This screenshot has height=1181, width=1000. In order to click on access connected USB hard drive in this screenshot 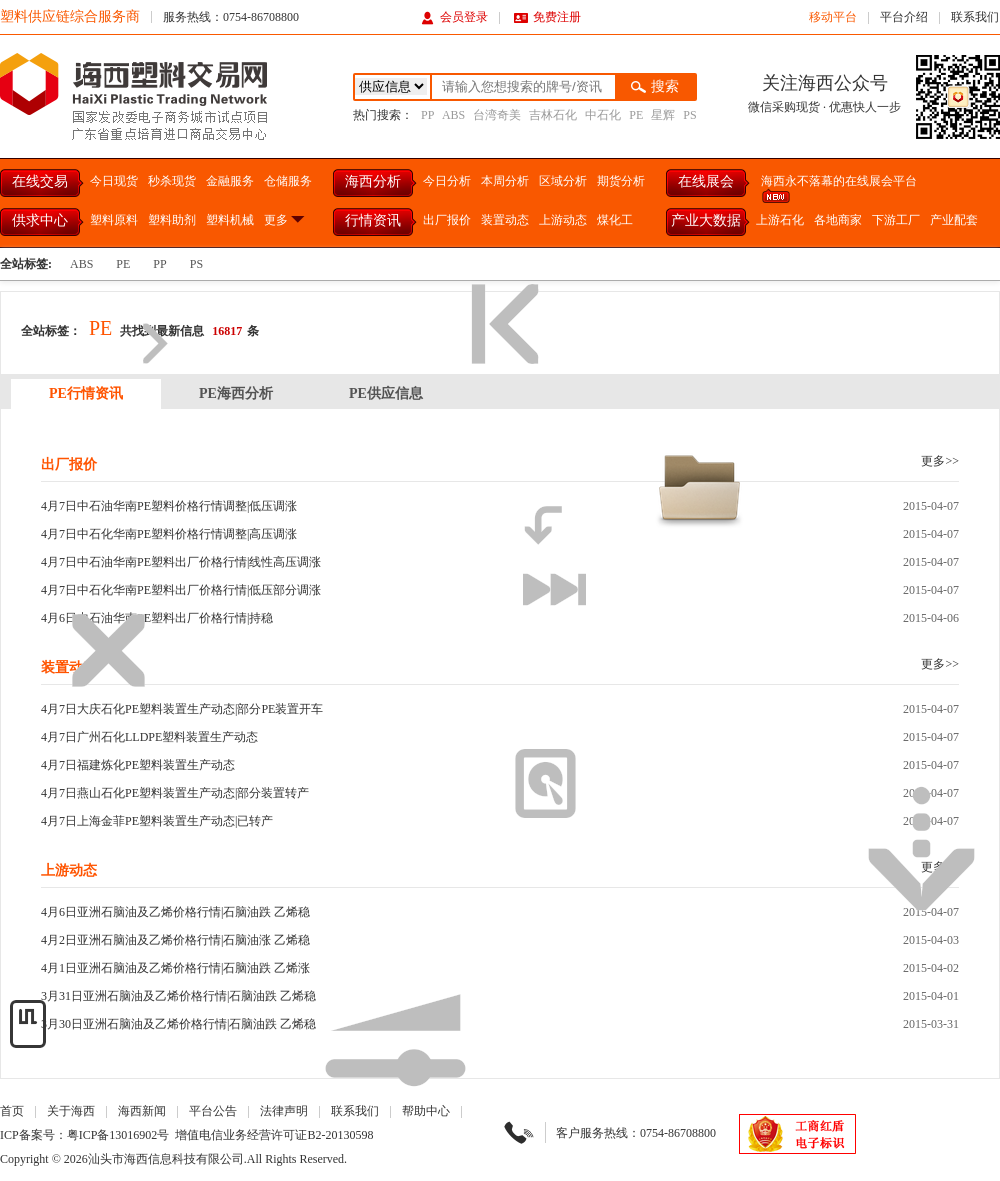, I will do `click(545, 783)`.